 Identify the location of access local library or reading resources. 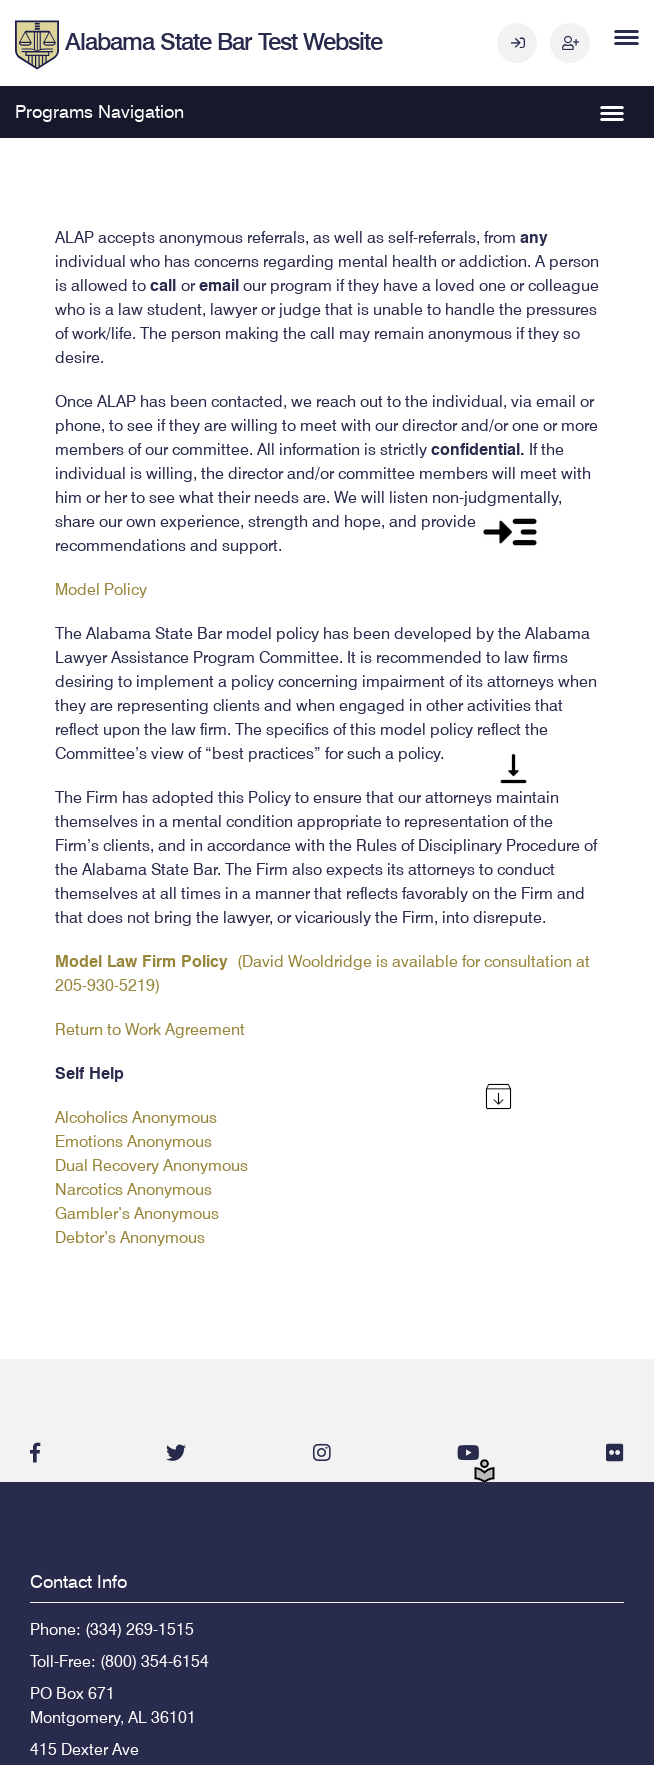
(484, 1471).